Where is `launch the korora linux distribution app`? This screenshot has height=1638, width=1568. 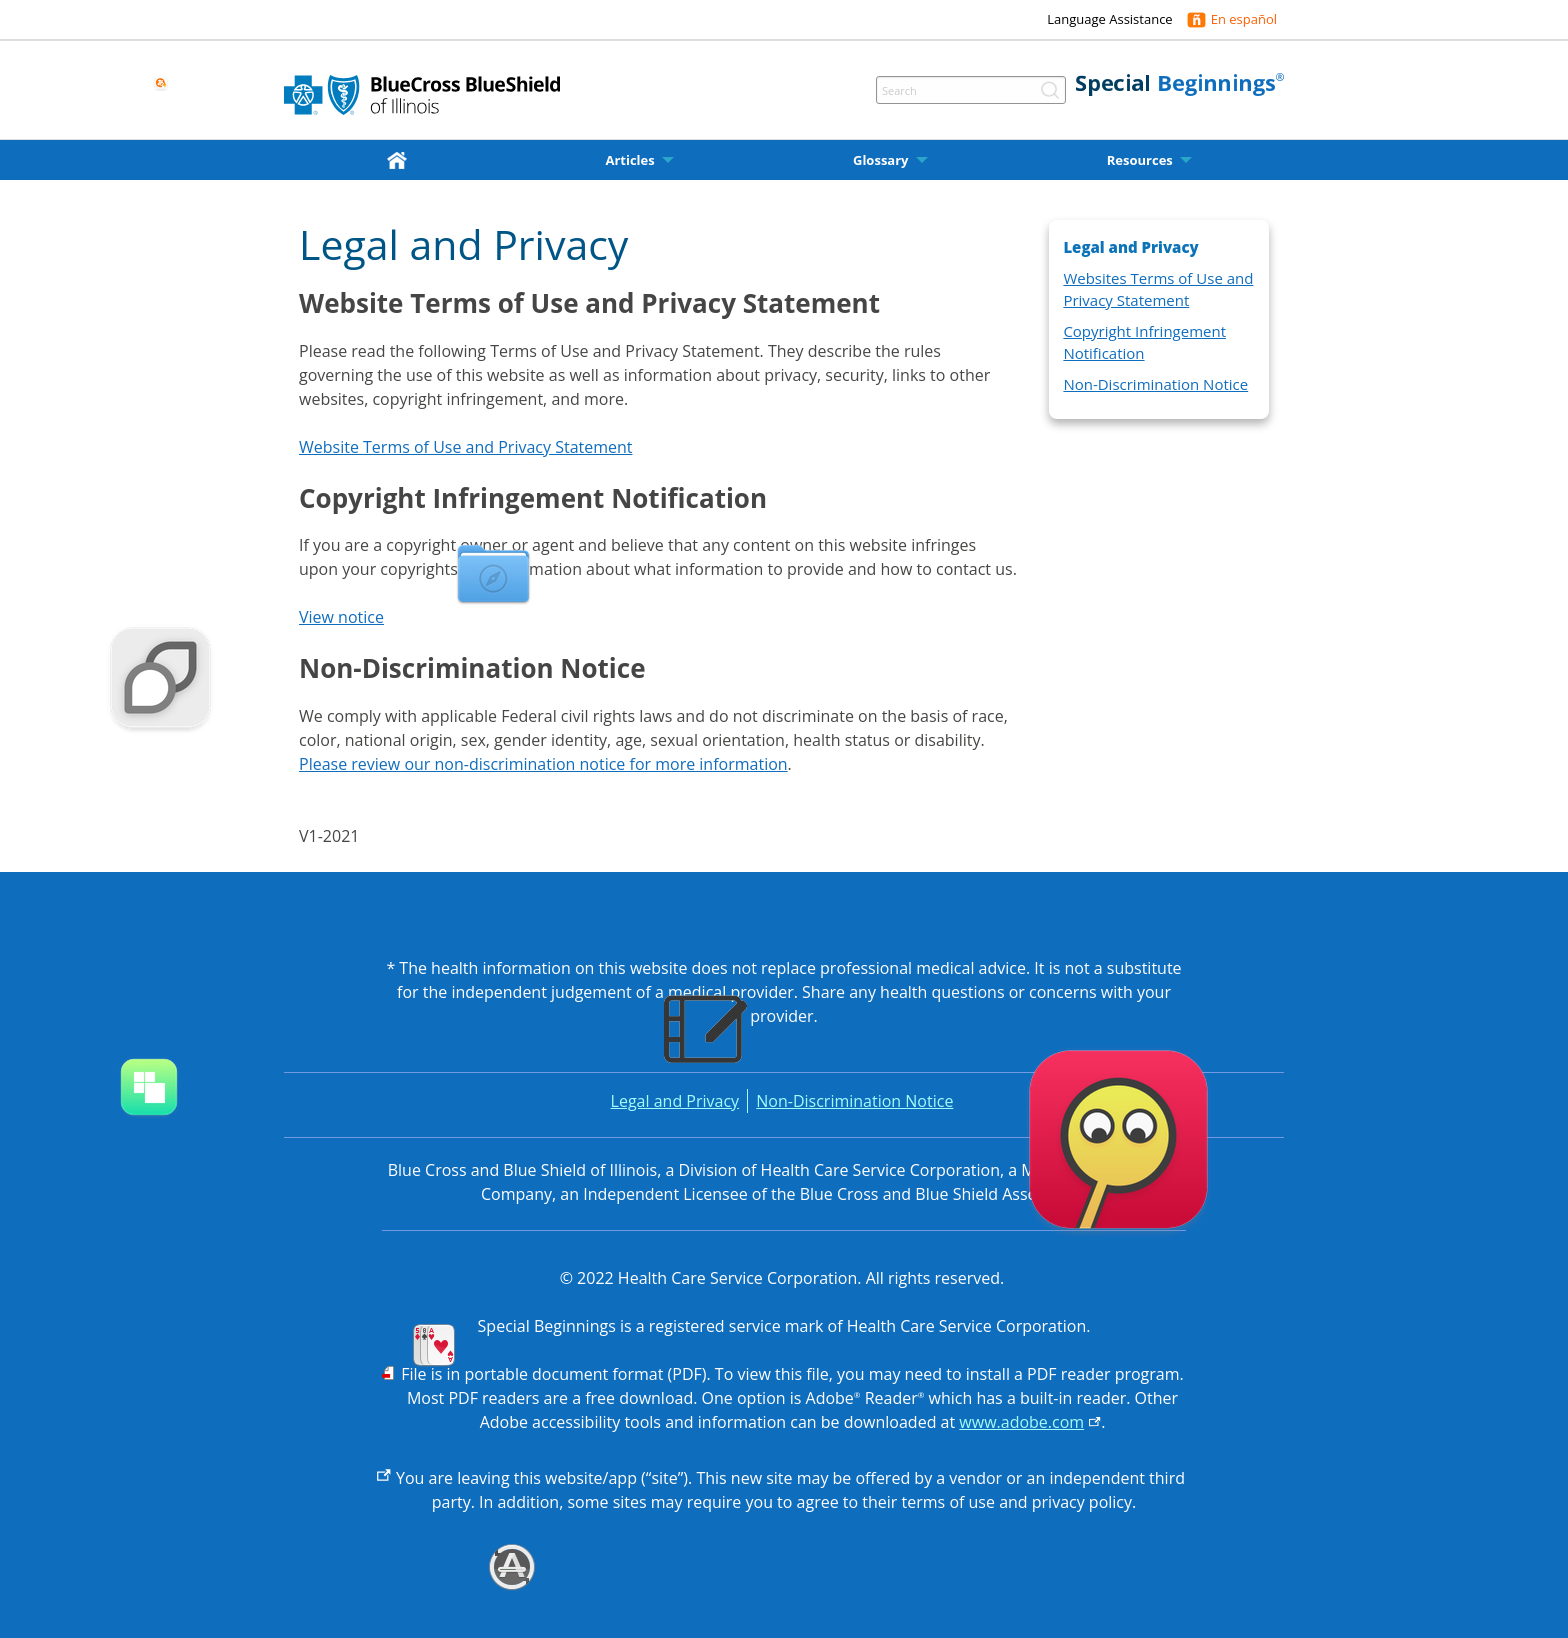 launch the korora linux distribution app is located at coordinates (160, 677).